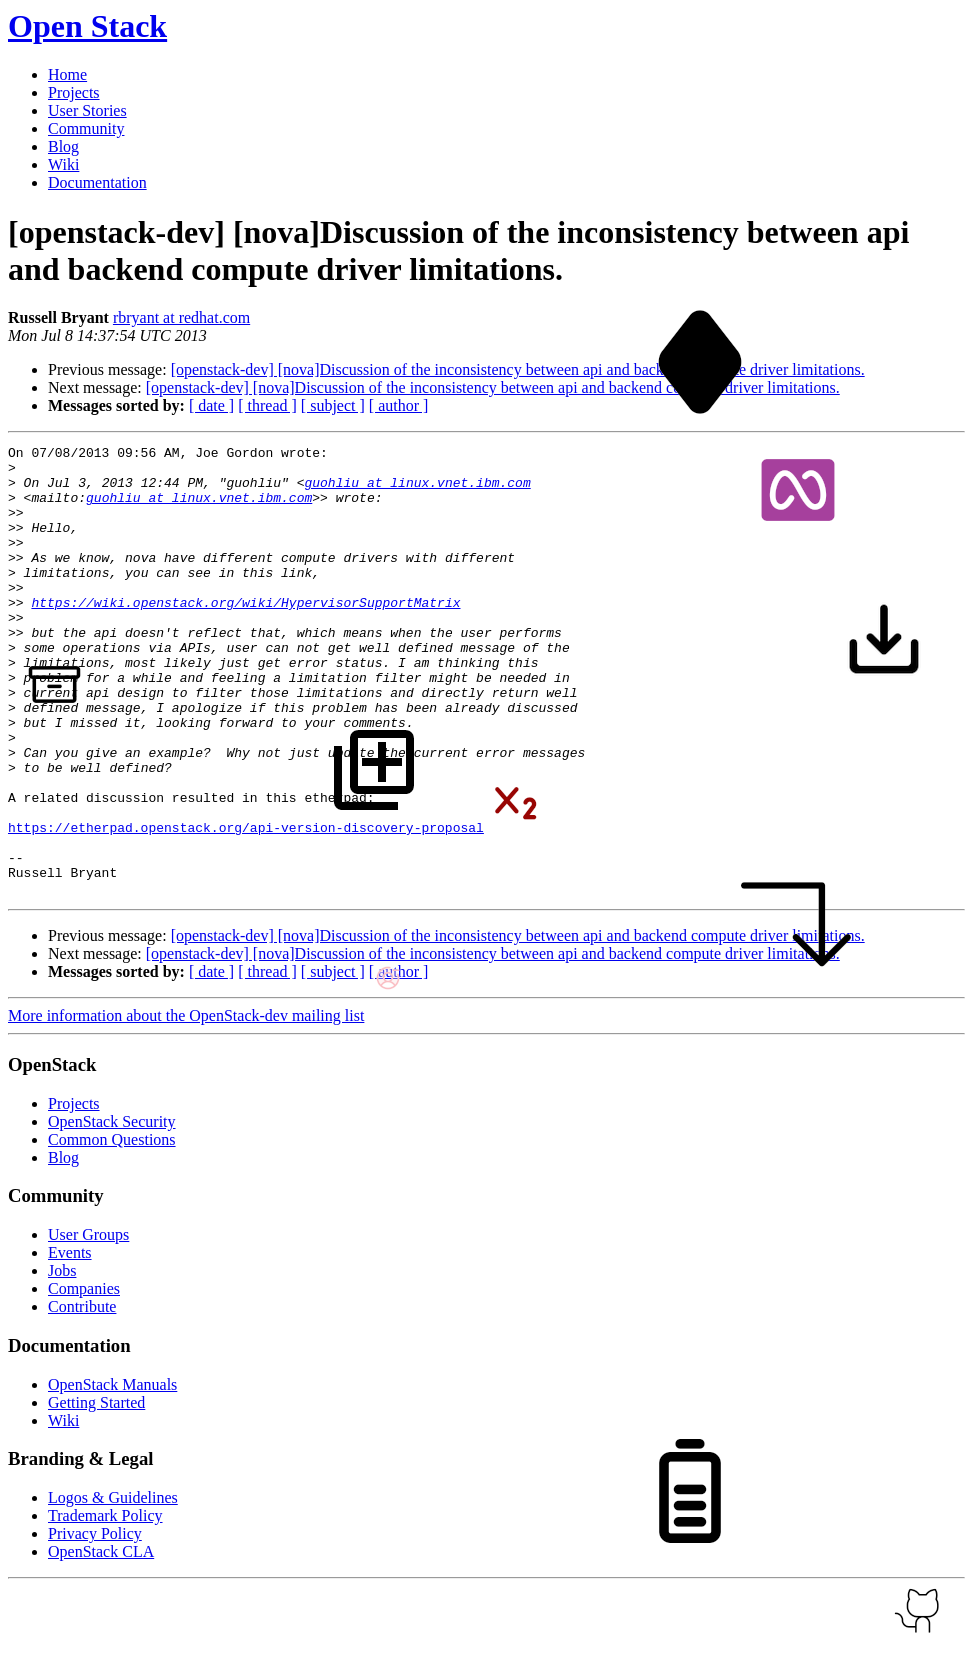  Describe the element at coordinates (700, 362) in the screenshot. I see `premium or pro feature indicator` at that location.